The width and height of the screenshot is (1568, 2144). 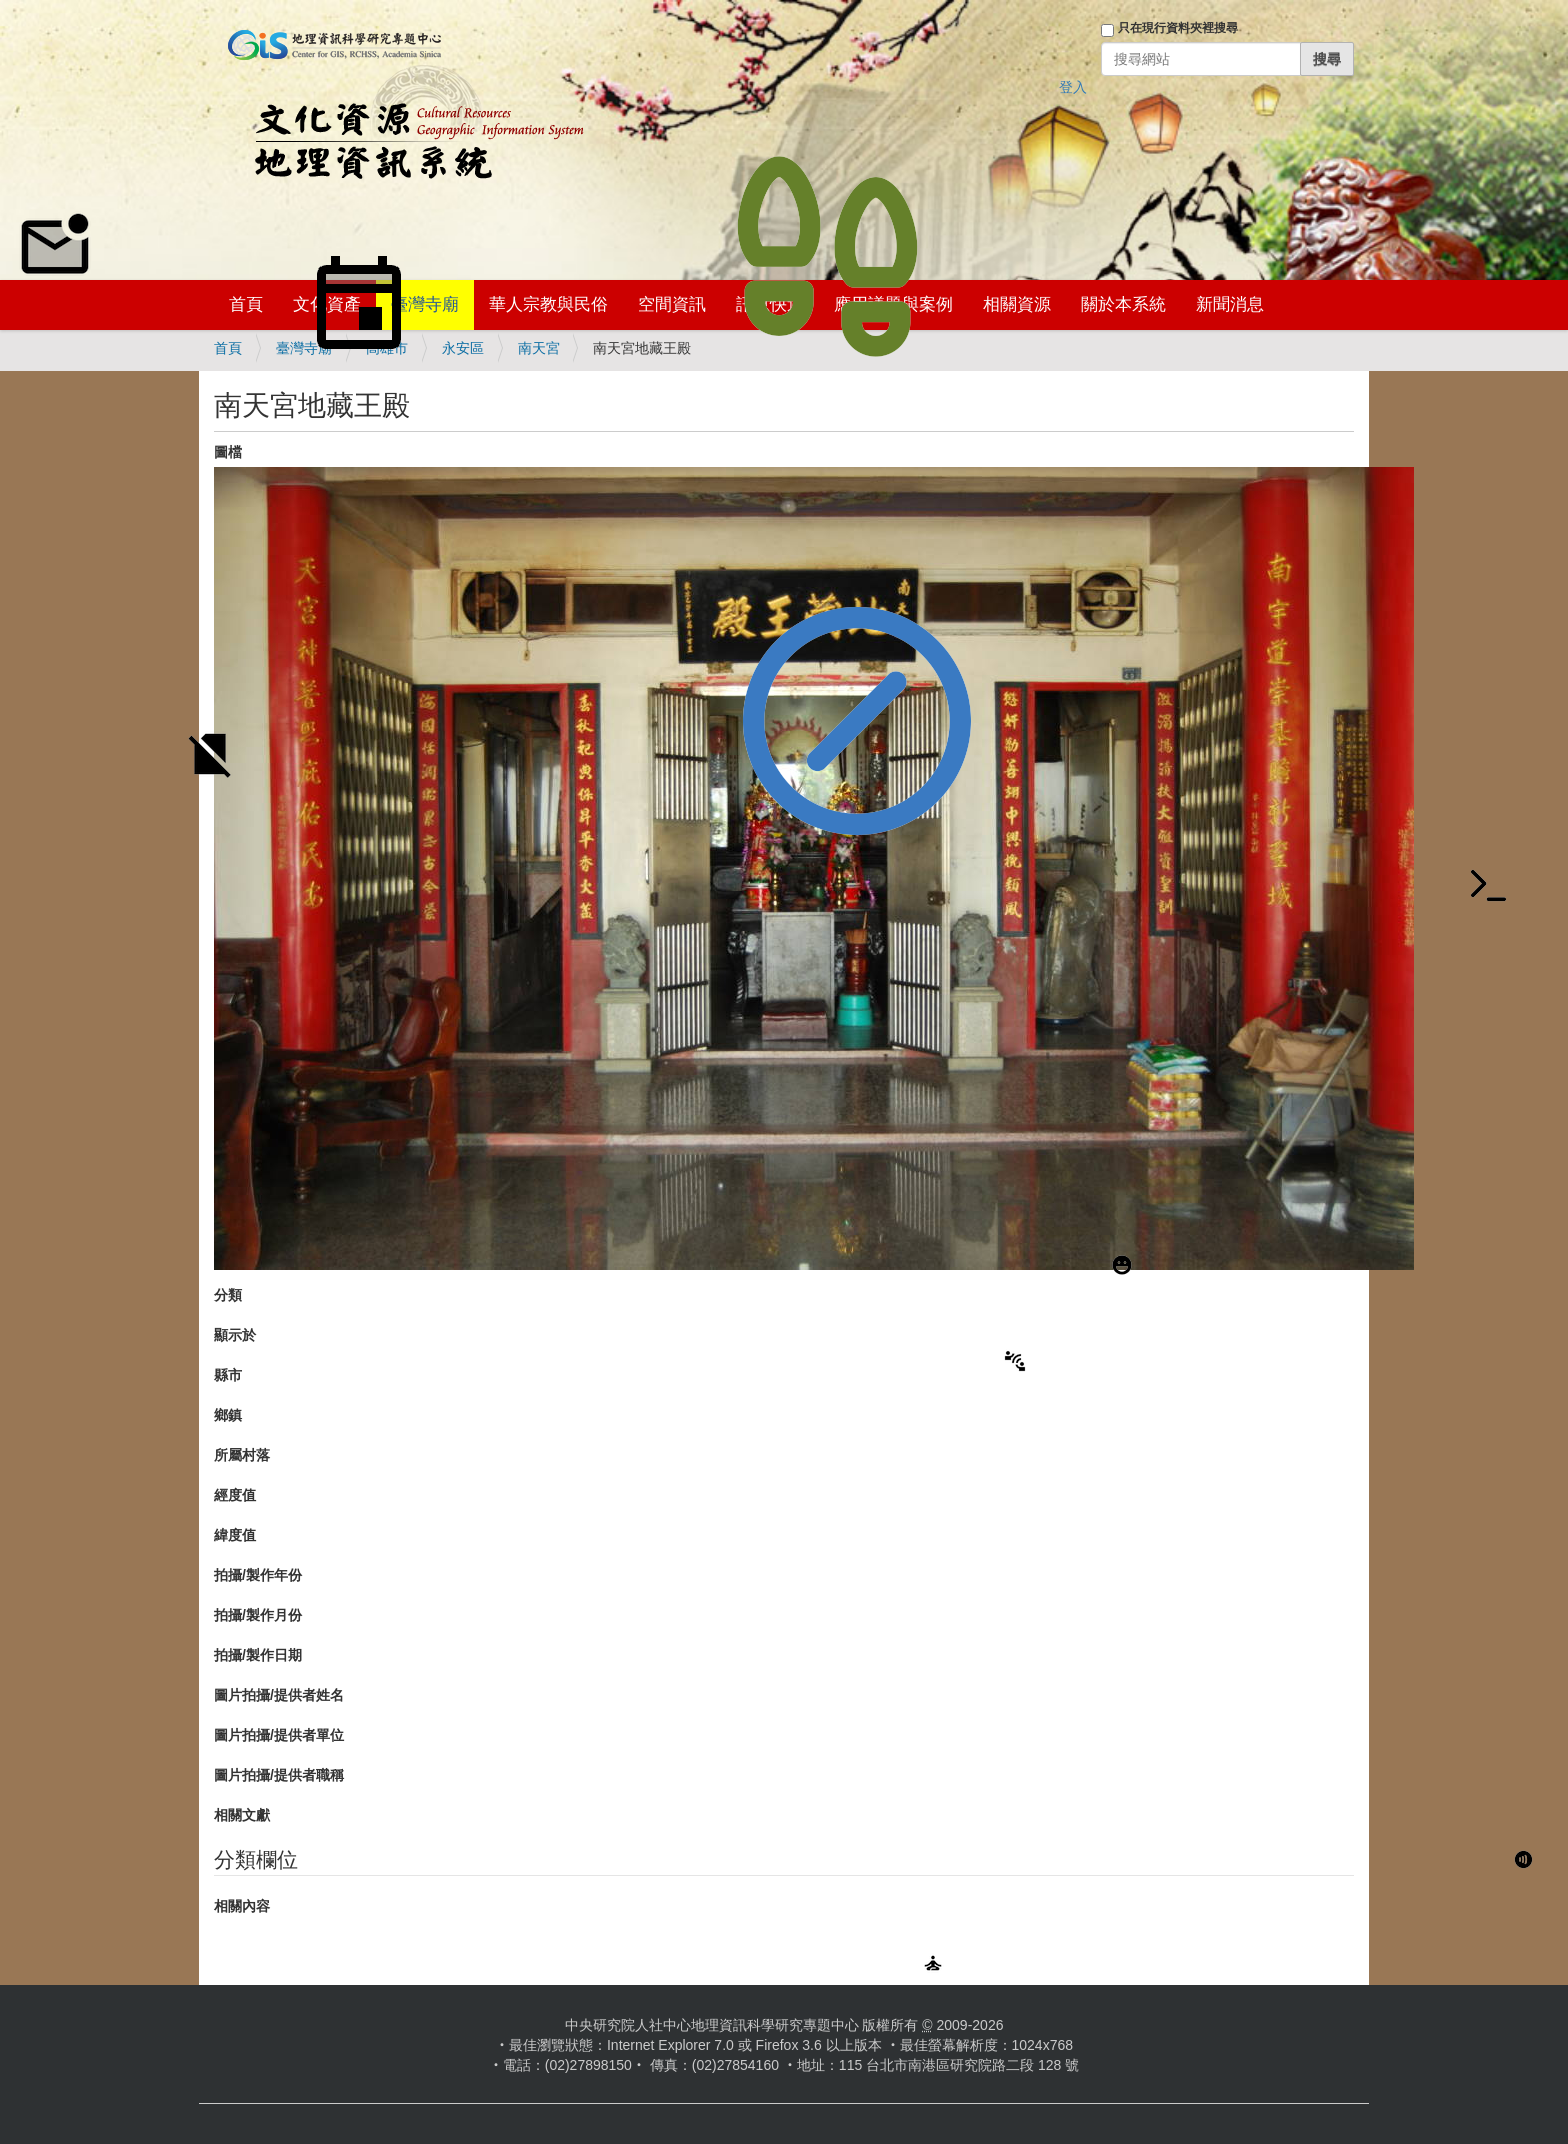 I want to click on connect with others remotely or wirelessly, so click(x=1015, y=1361).